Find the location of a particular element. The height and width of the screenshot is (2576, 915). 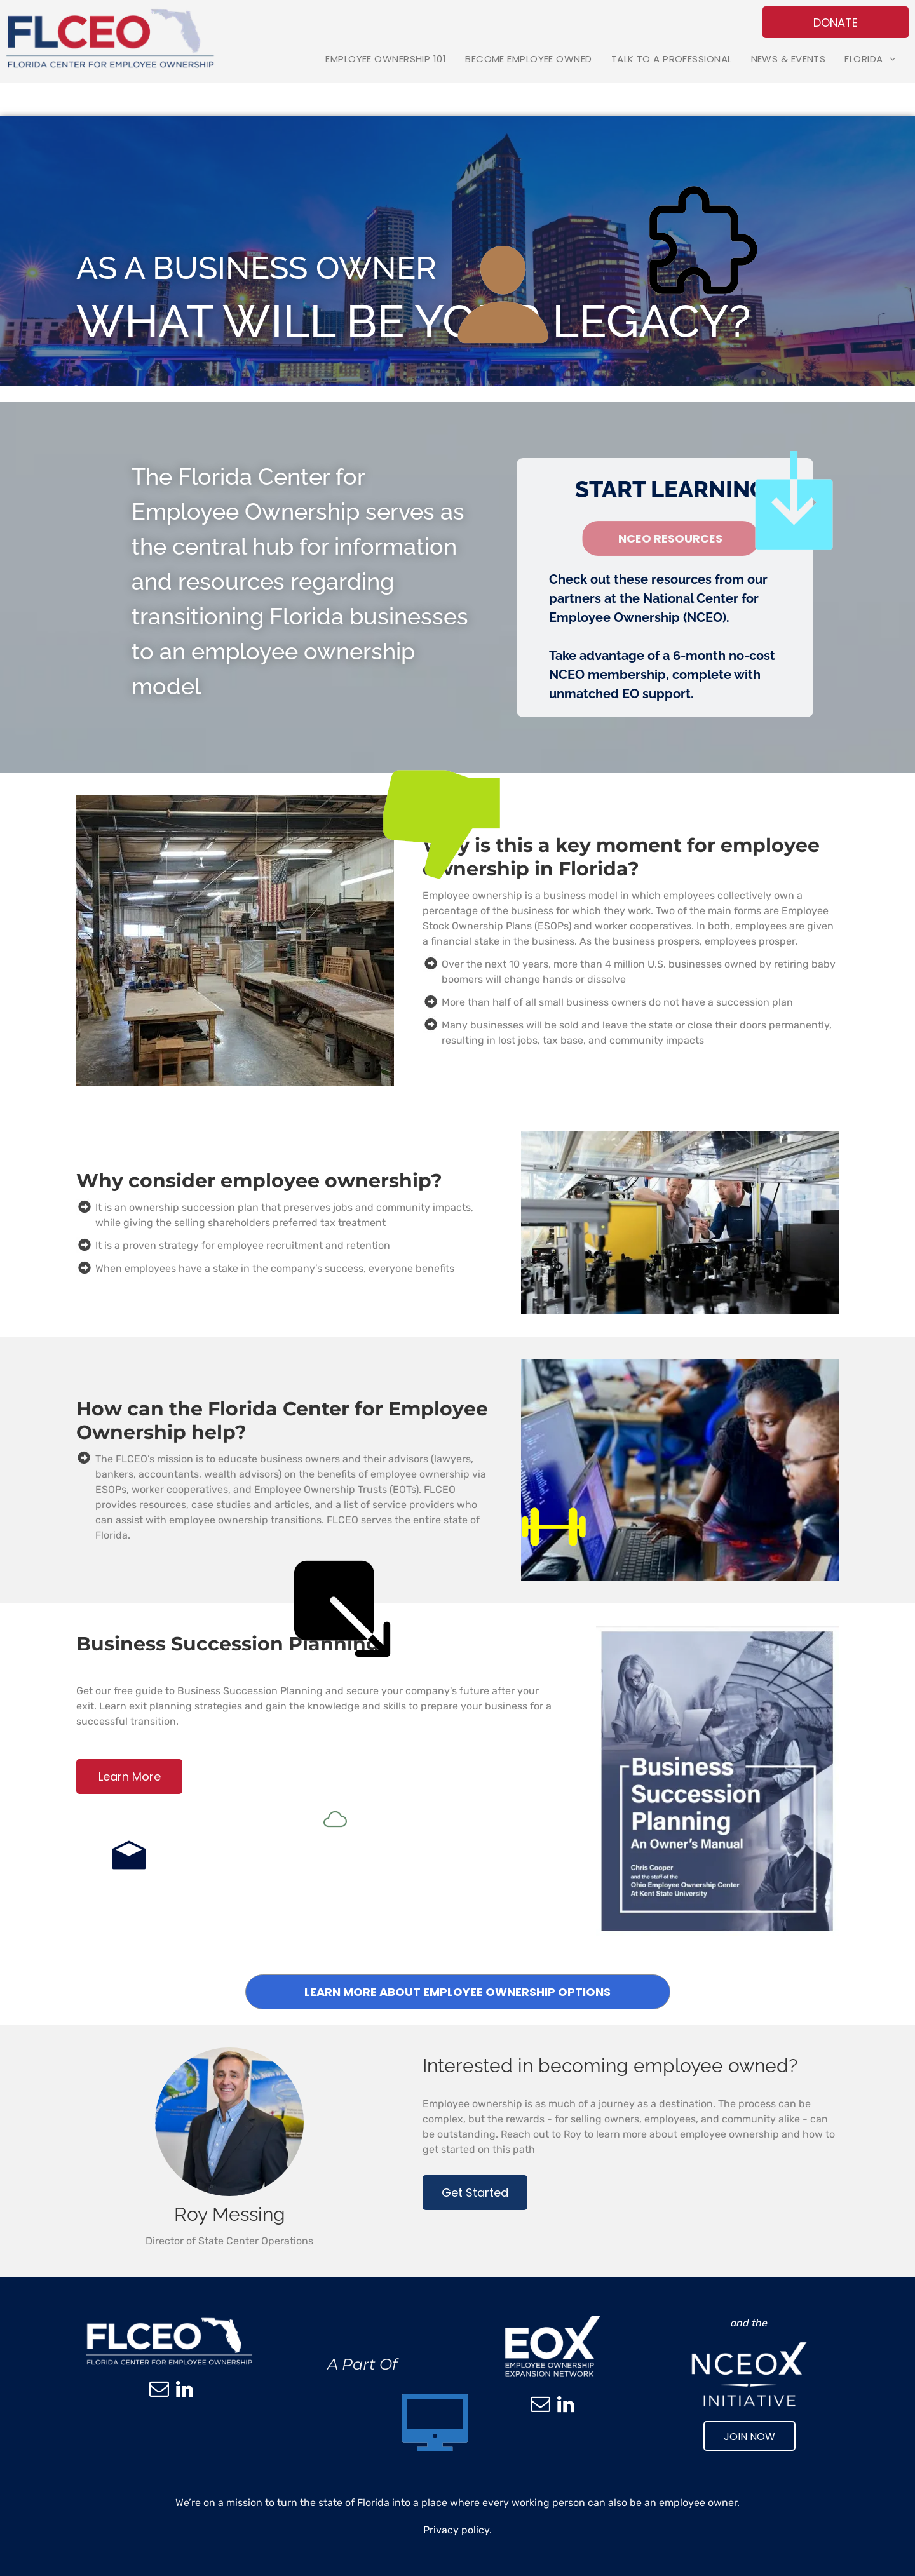

download a file to your device is located at coordinates (794, 500).